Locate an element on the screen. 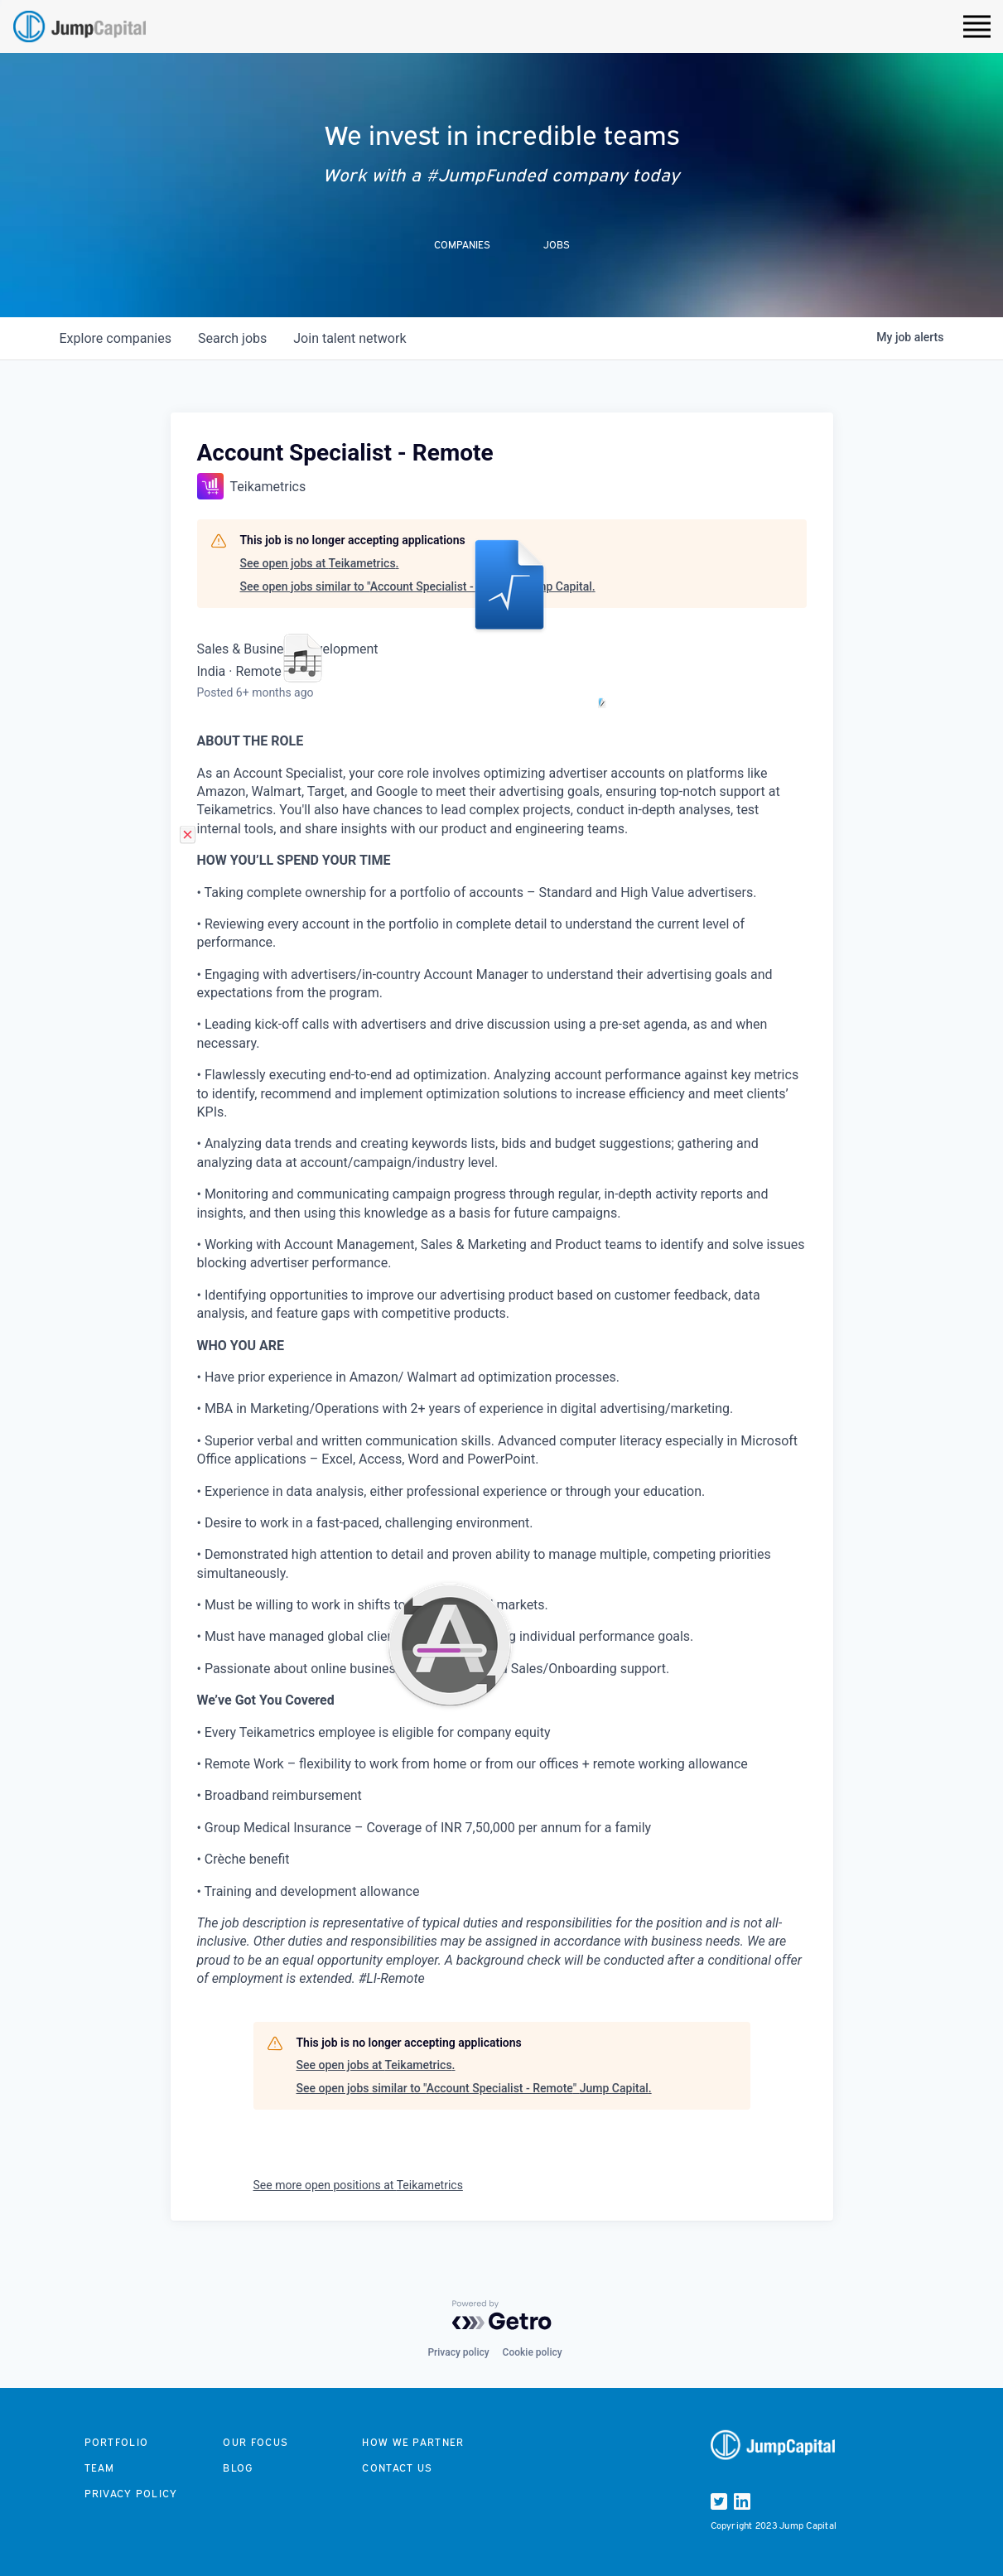  a scribus document file is located at coordinates (596, 703).